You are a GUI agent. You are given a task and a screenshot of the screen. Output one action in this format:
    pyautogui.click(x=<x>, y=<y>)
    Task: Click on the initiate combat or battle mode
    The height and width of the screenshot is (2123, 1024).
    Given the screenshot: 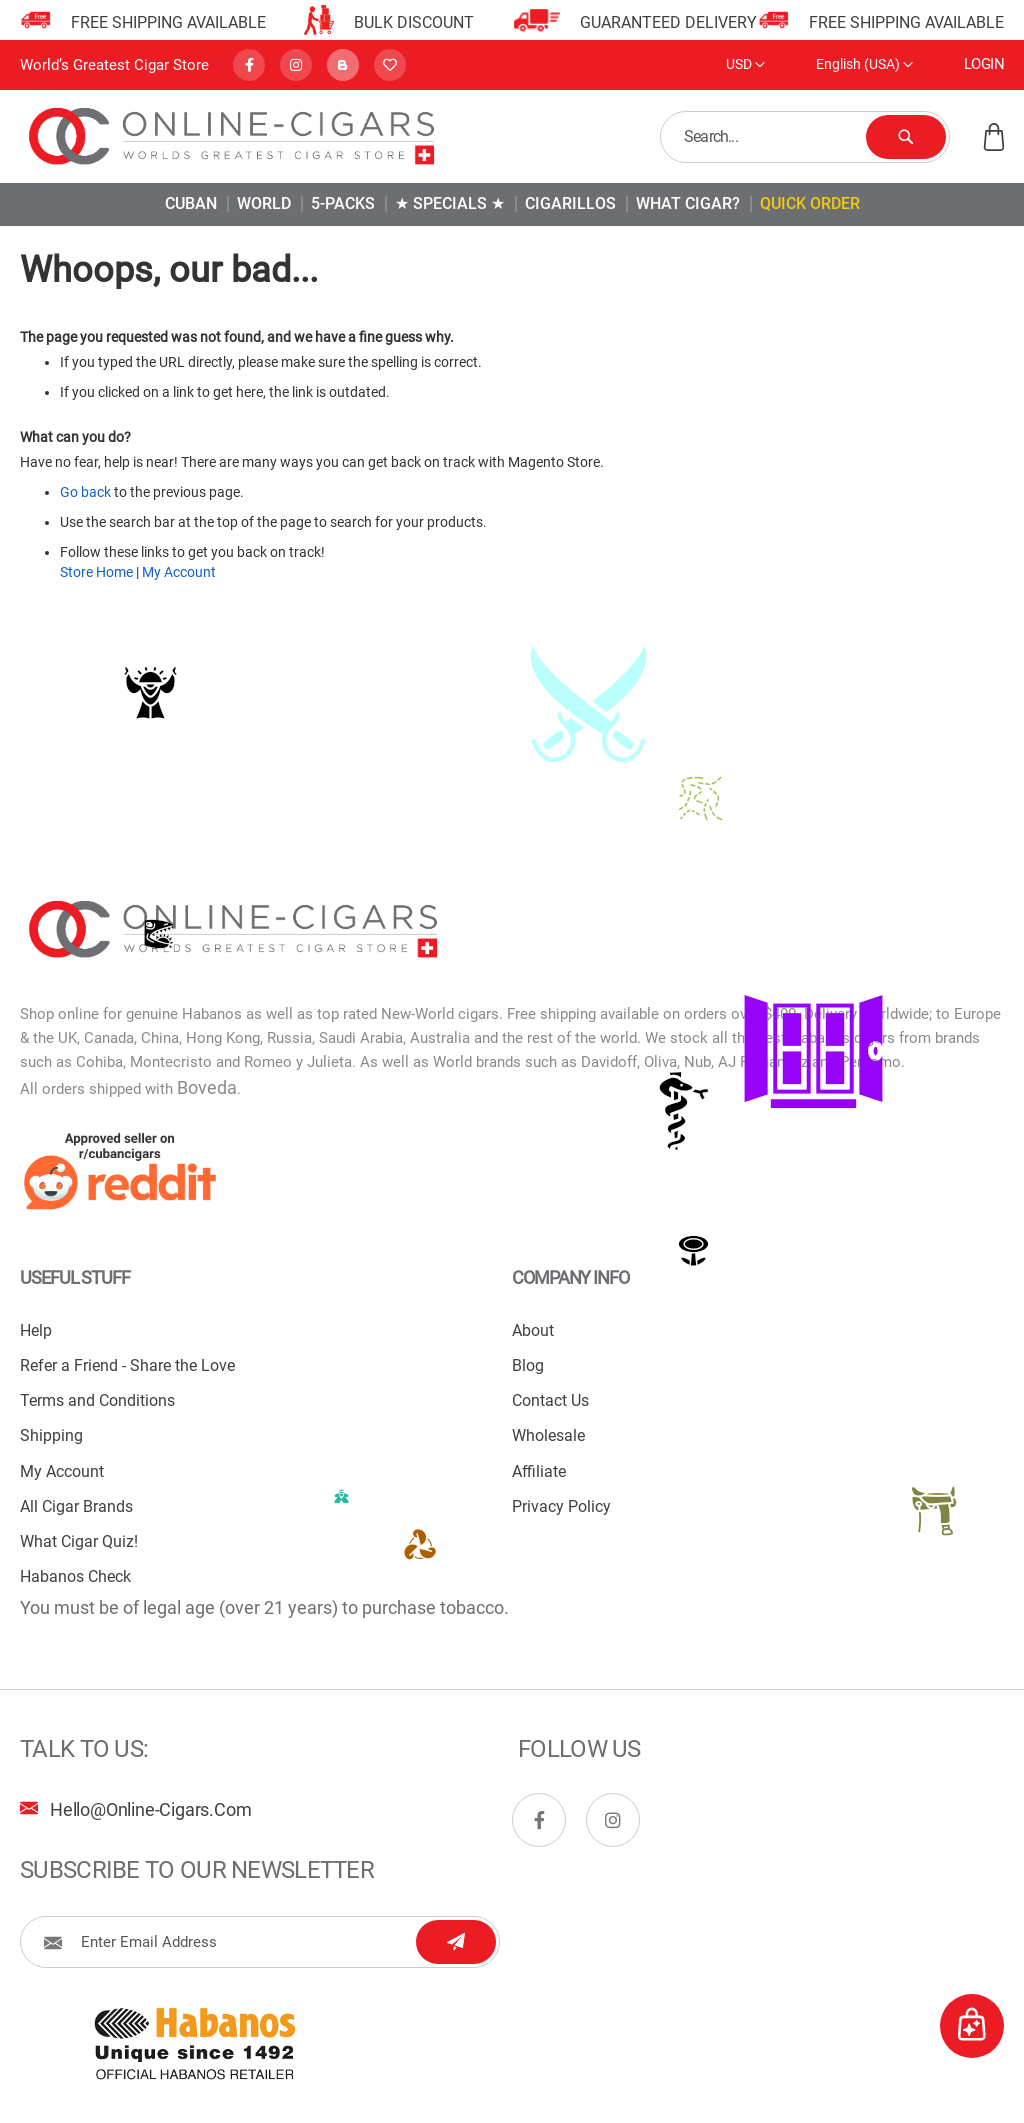 What is the action you would take?
    pyautogui.click(x=588, y=703)
    